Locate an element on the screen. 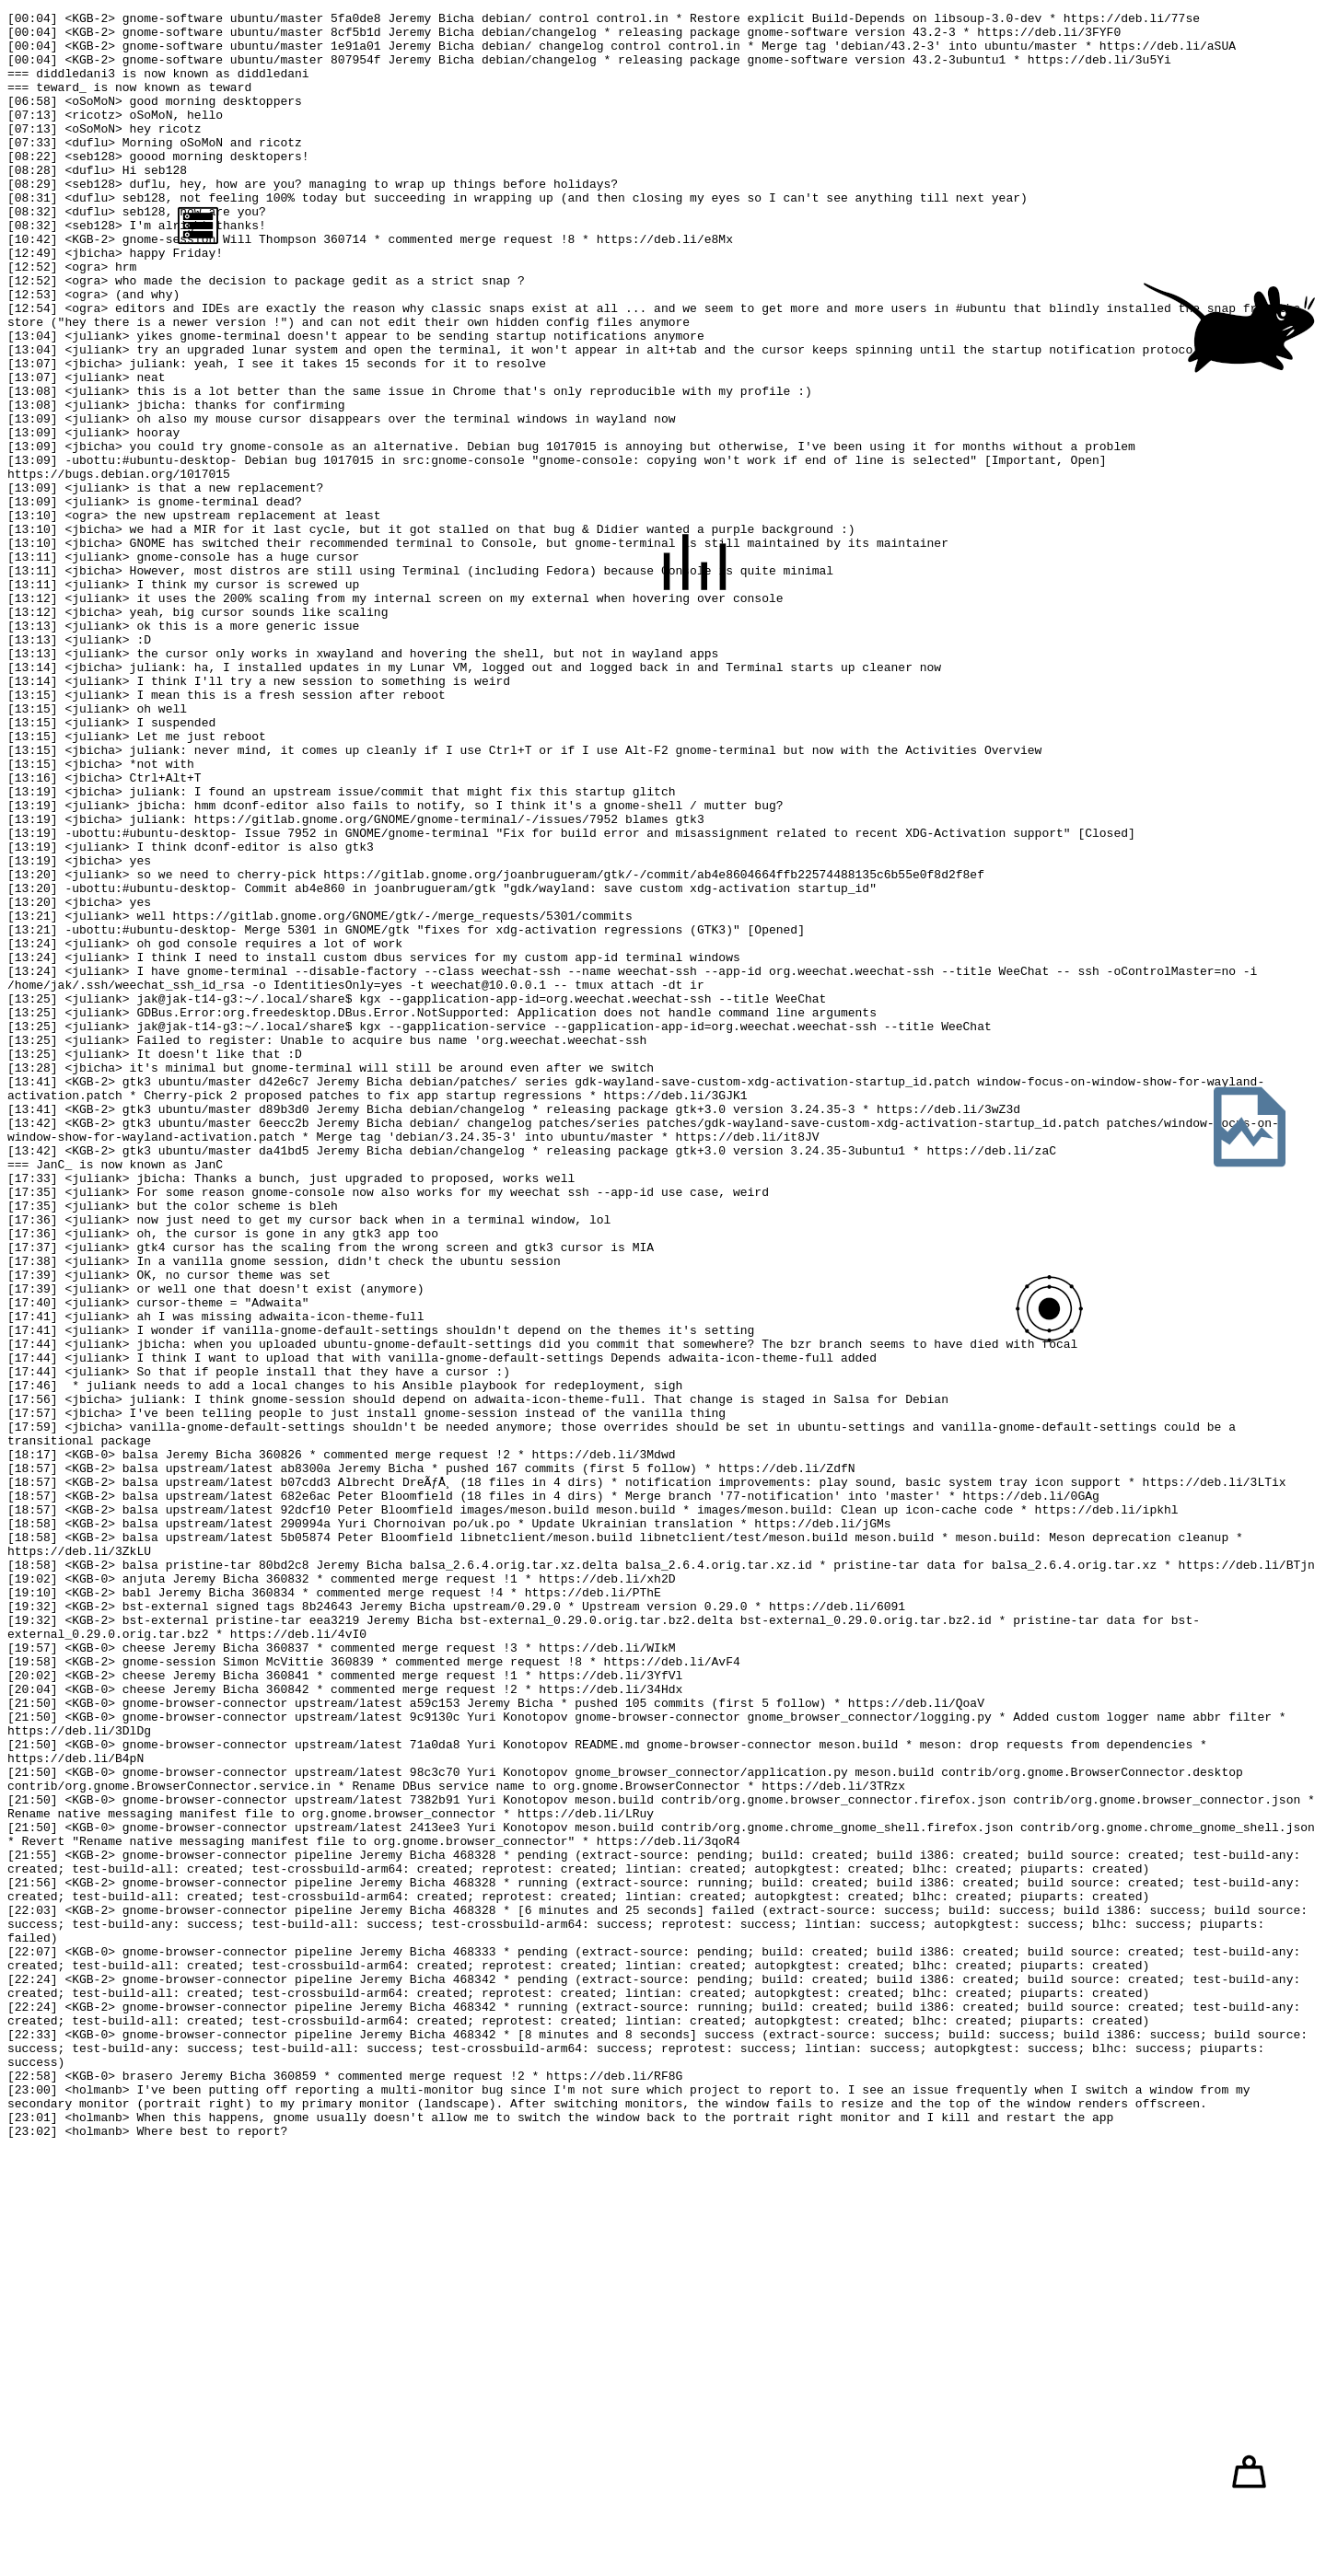  openmediavault network-attached storage application is located at coordinates (198, 226).